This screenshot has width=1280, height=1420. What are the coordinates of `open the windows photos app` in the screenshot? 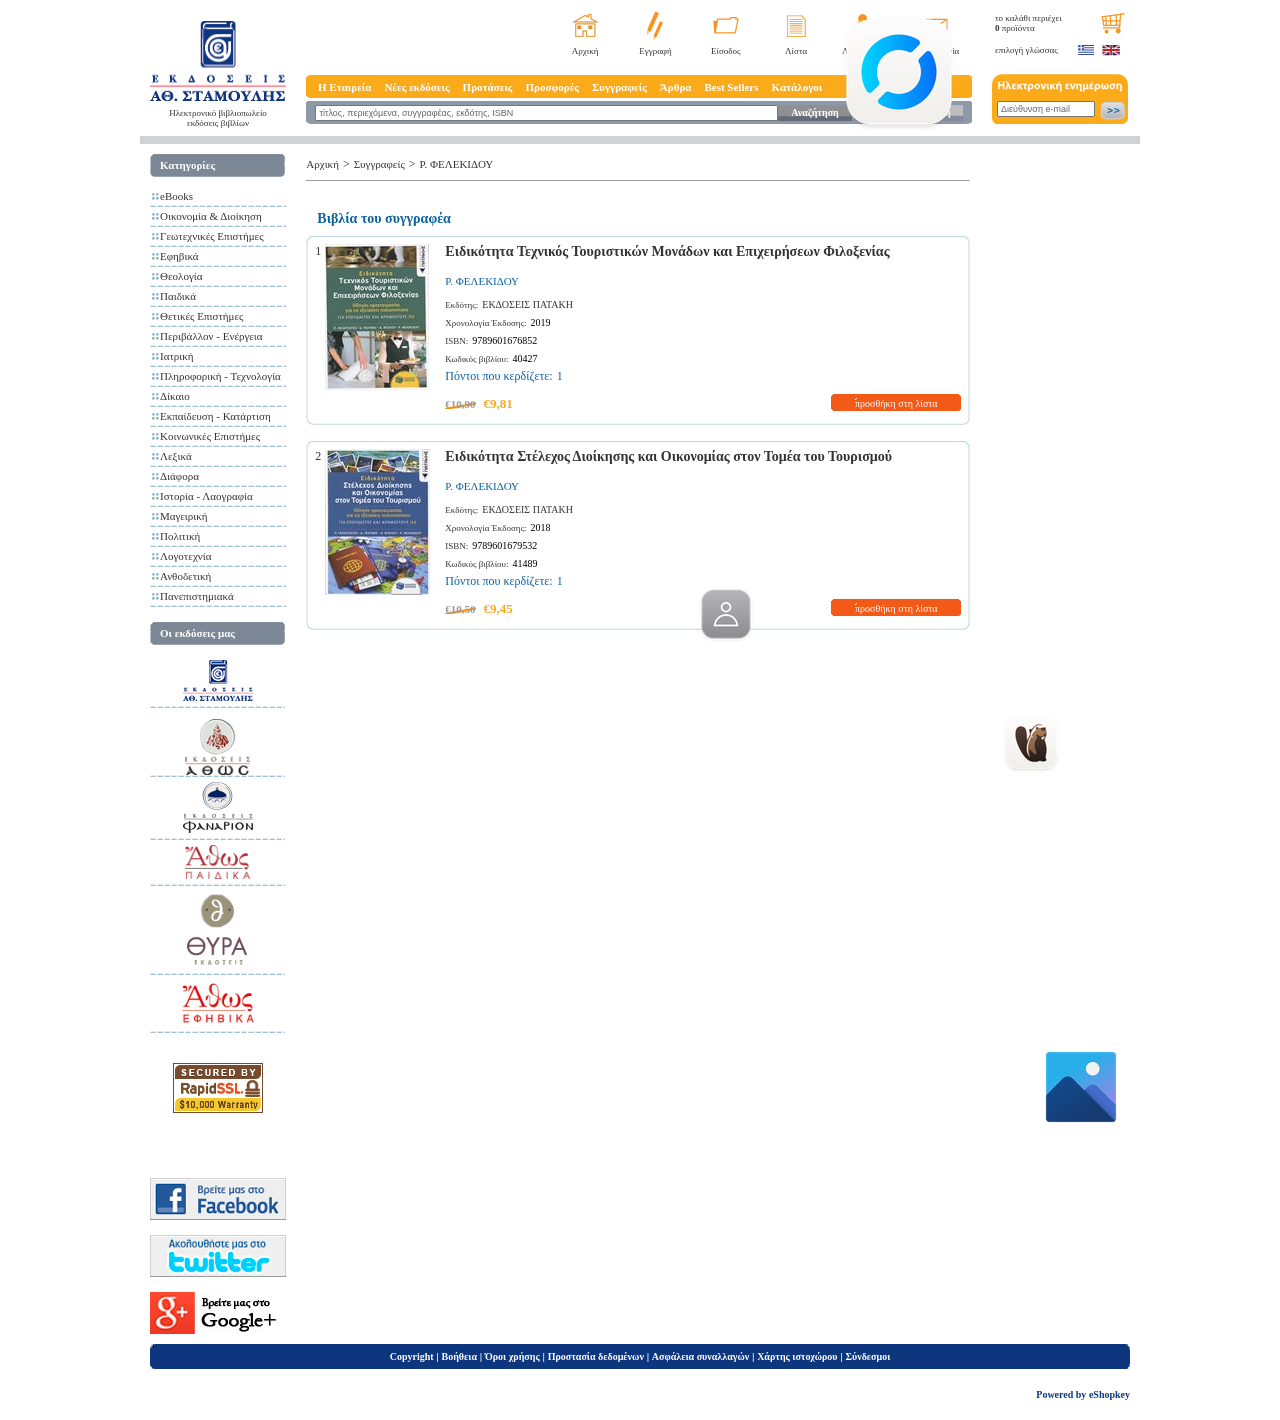 It's located at (1081, 1087).